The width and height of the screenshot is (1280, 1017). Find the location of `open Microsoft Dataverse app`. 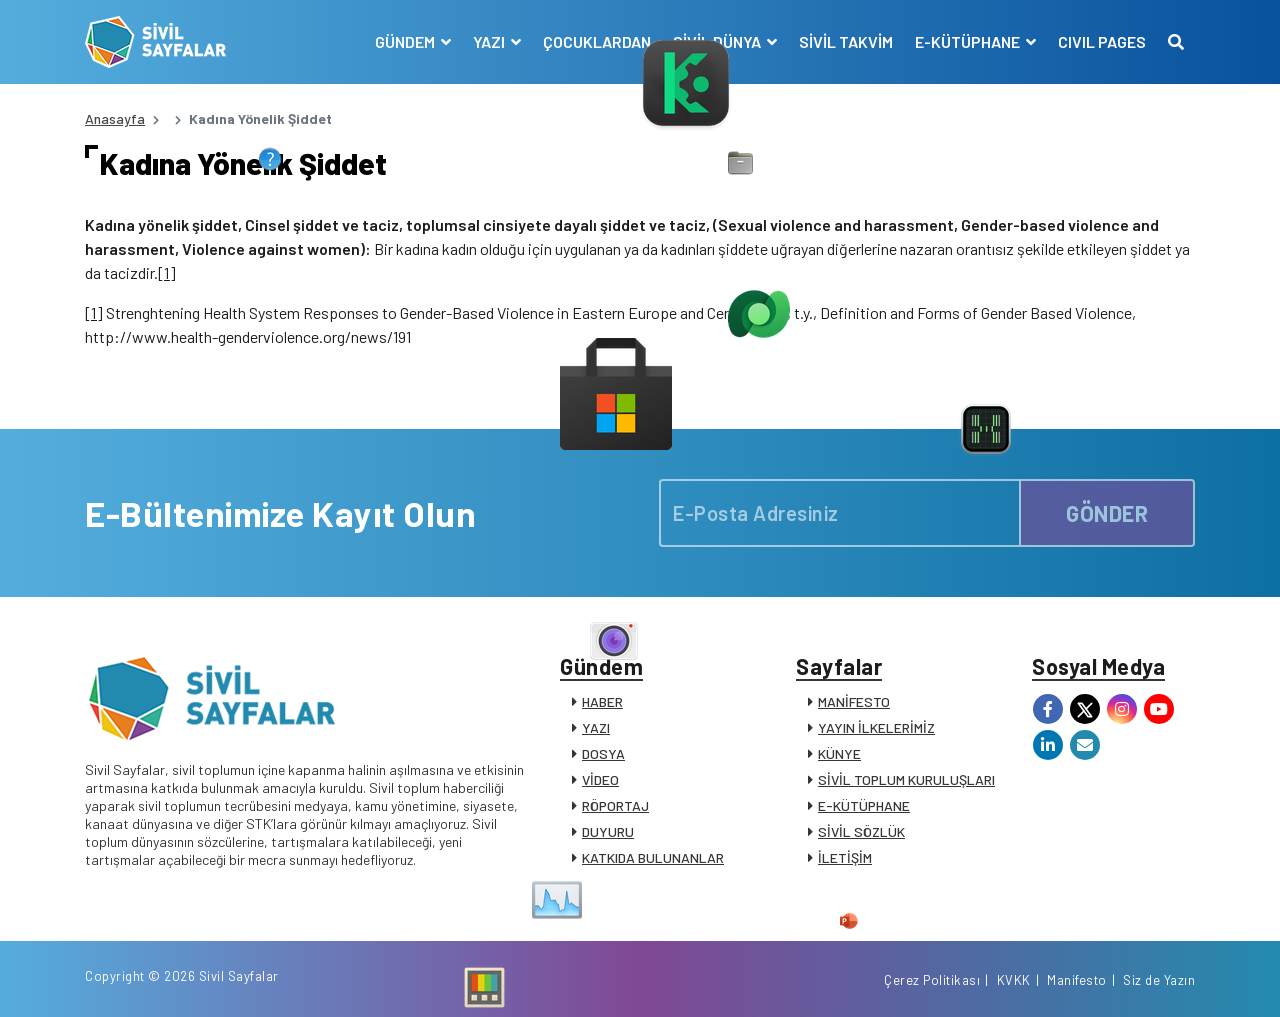

open Microsoft Dataverse app is located at coordinates (759, 314).